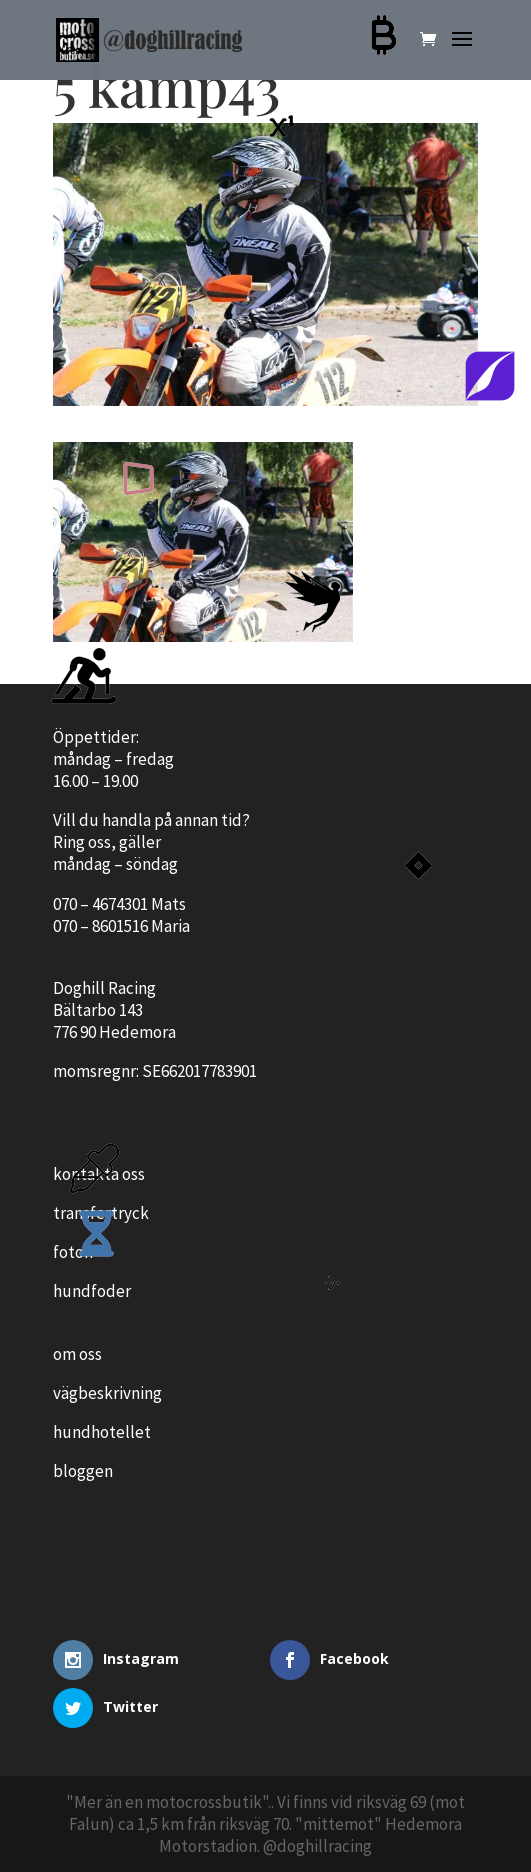 Image resolution: width=531 pixels, height=1872 pixels. Describe the element at coordinates (312, 601) in the screenshot. I see `studiovinari brand logo` at that location.